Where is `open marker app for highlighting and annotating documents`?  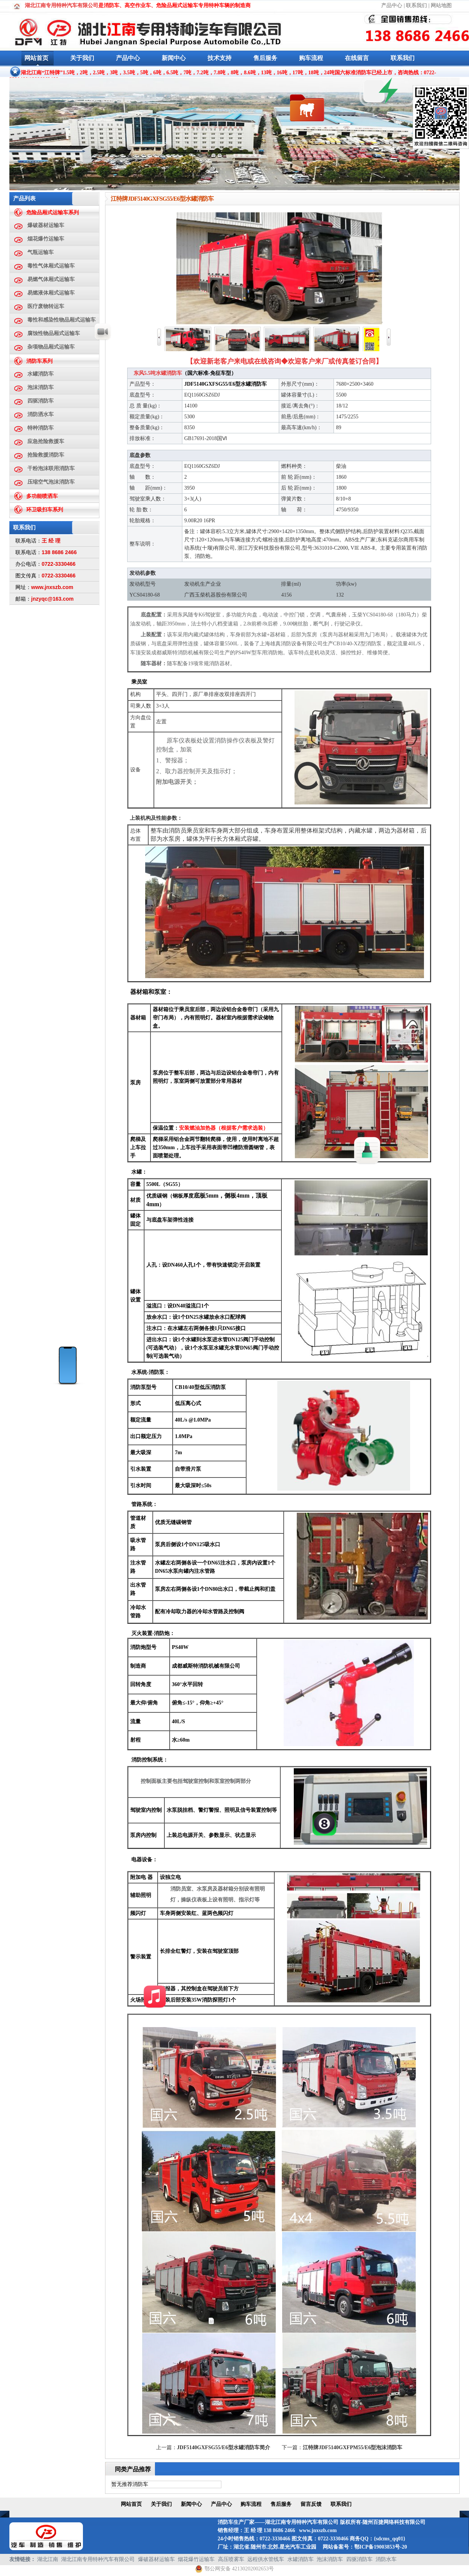 open marker app for highlighting and annotating documents is located at coordinates (367, 1150).